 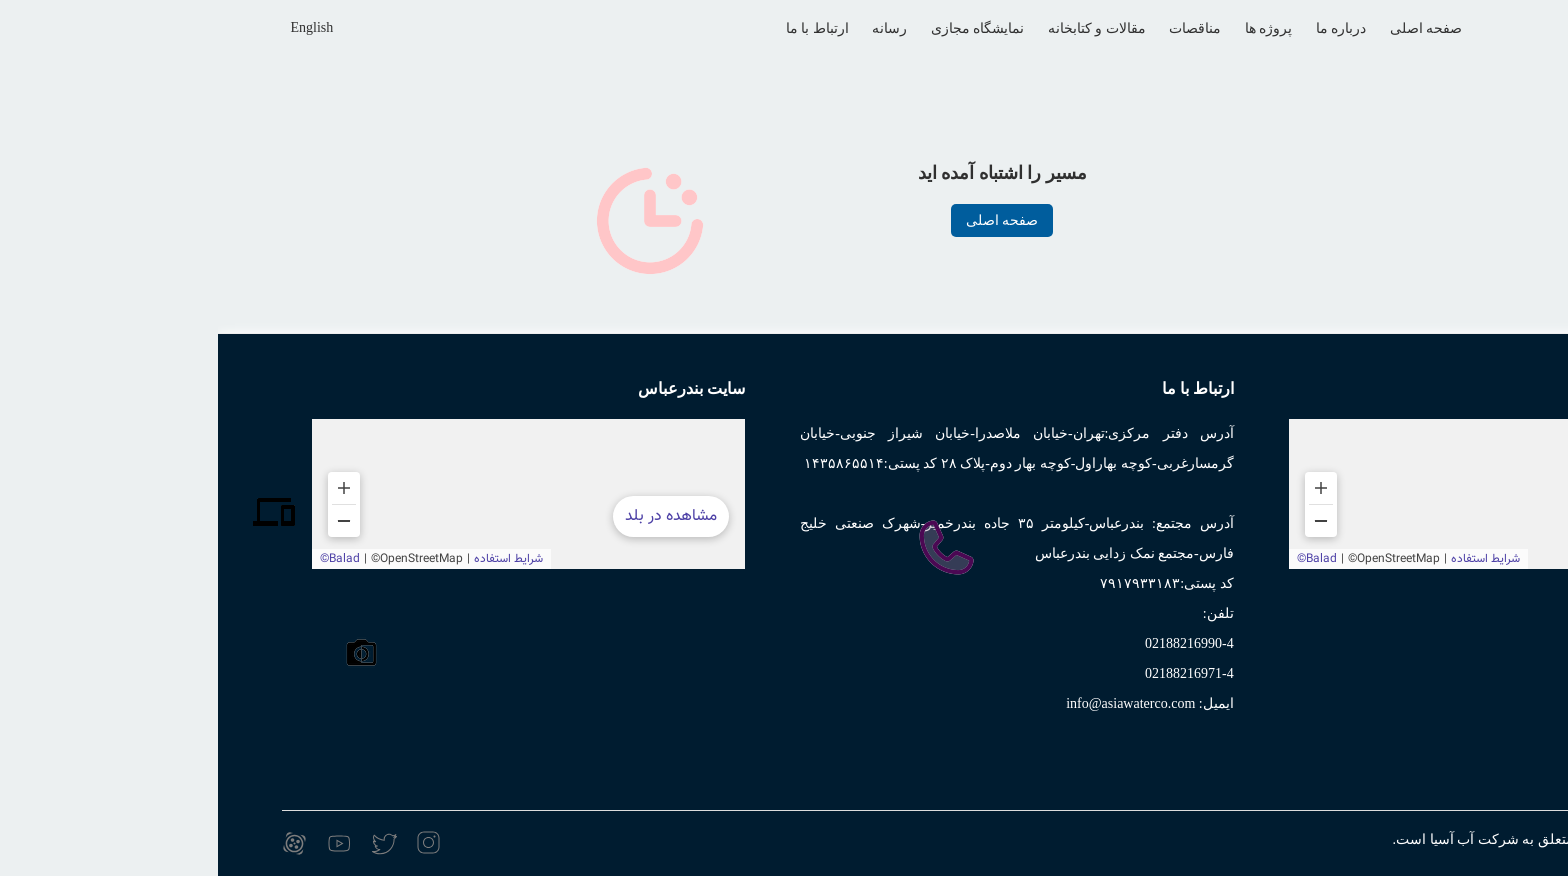 What do you see at coordinates (274, 512) in the screenshot?
I see `link or sync devices together` at bounding box center [274, 512].